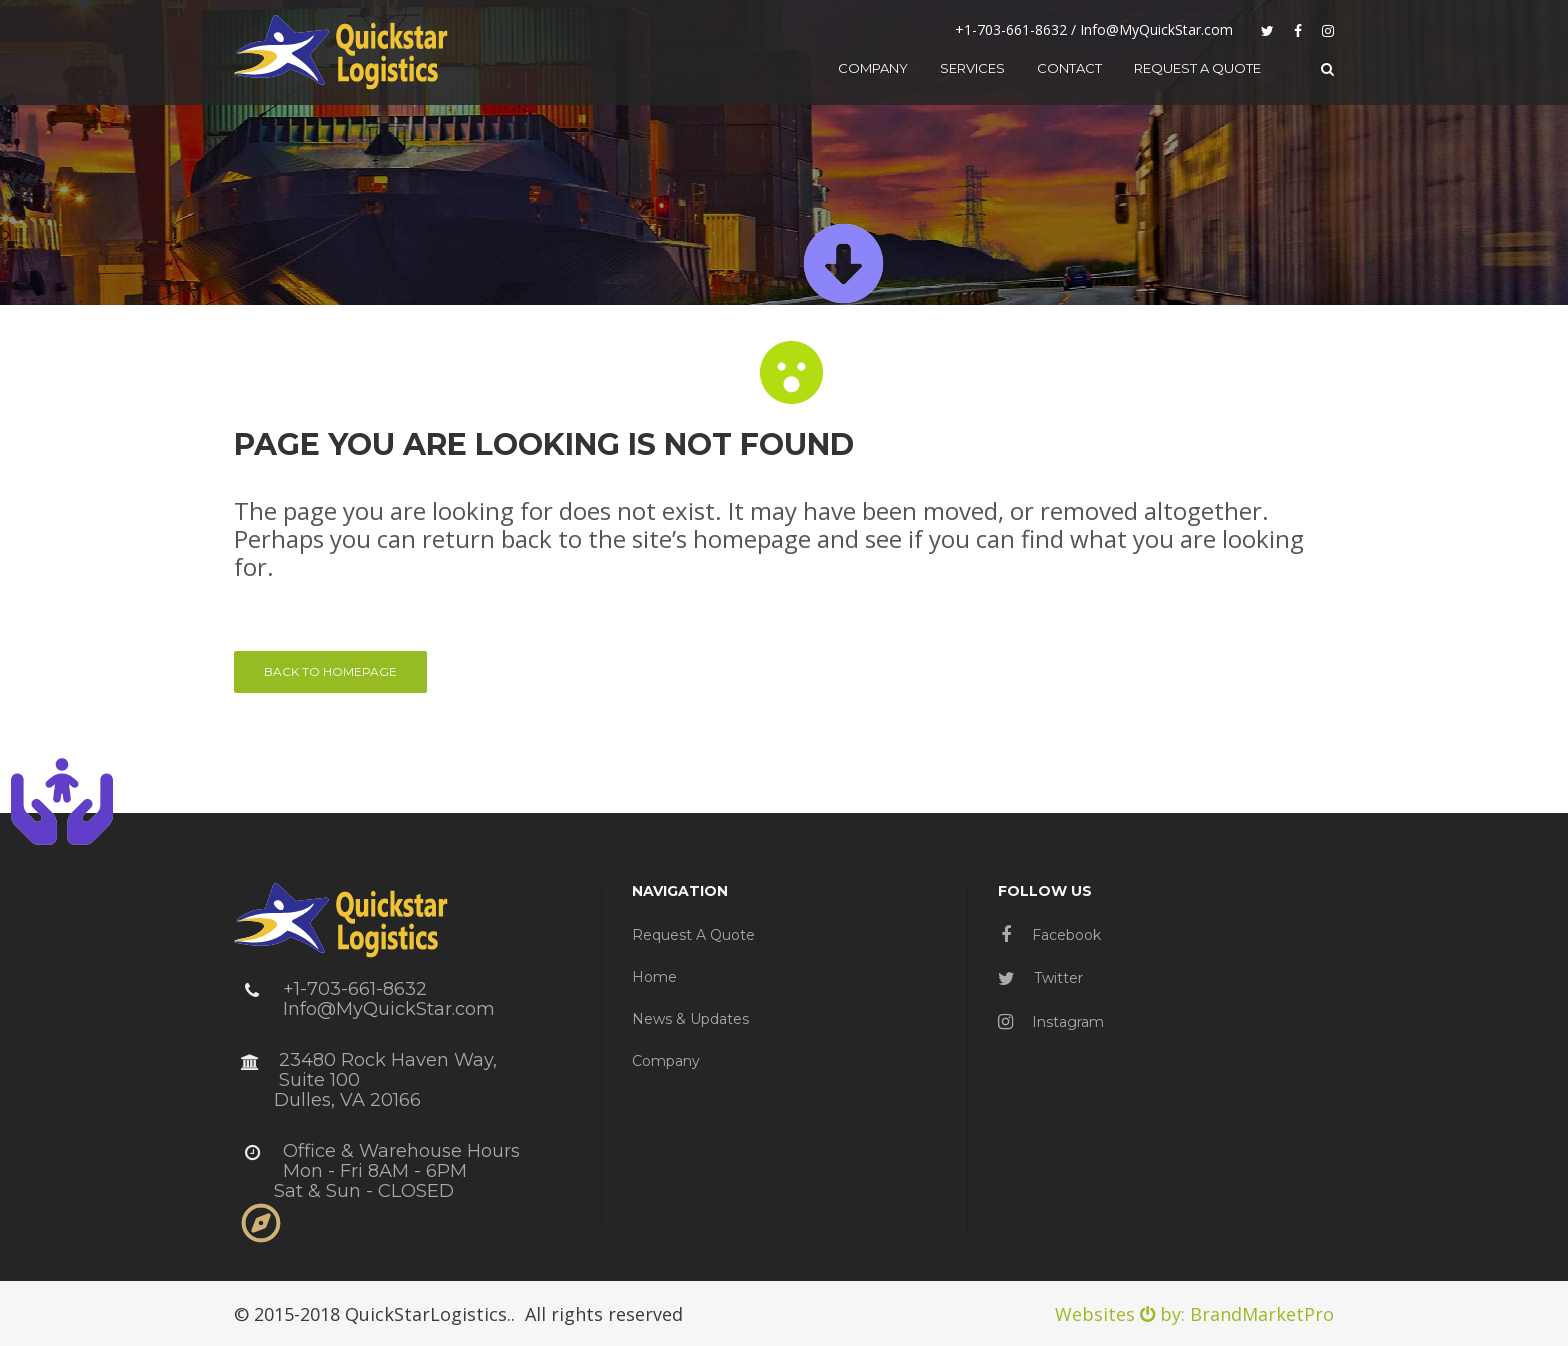 The image size is (1568, 1346). Describe the element at coordinates (791, 372) in the screenshot. I see `indicates surprising or unexpected content` at that location.